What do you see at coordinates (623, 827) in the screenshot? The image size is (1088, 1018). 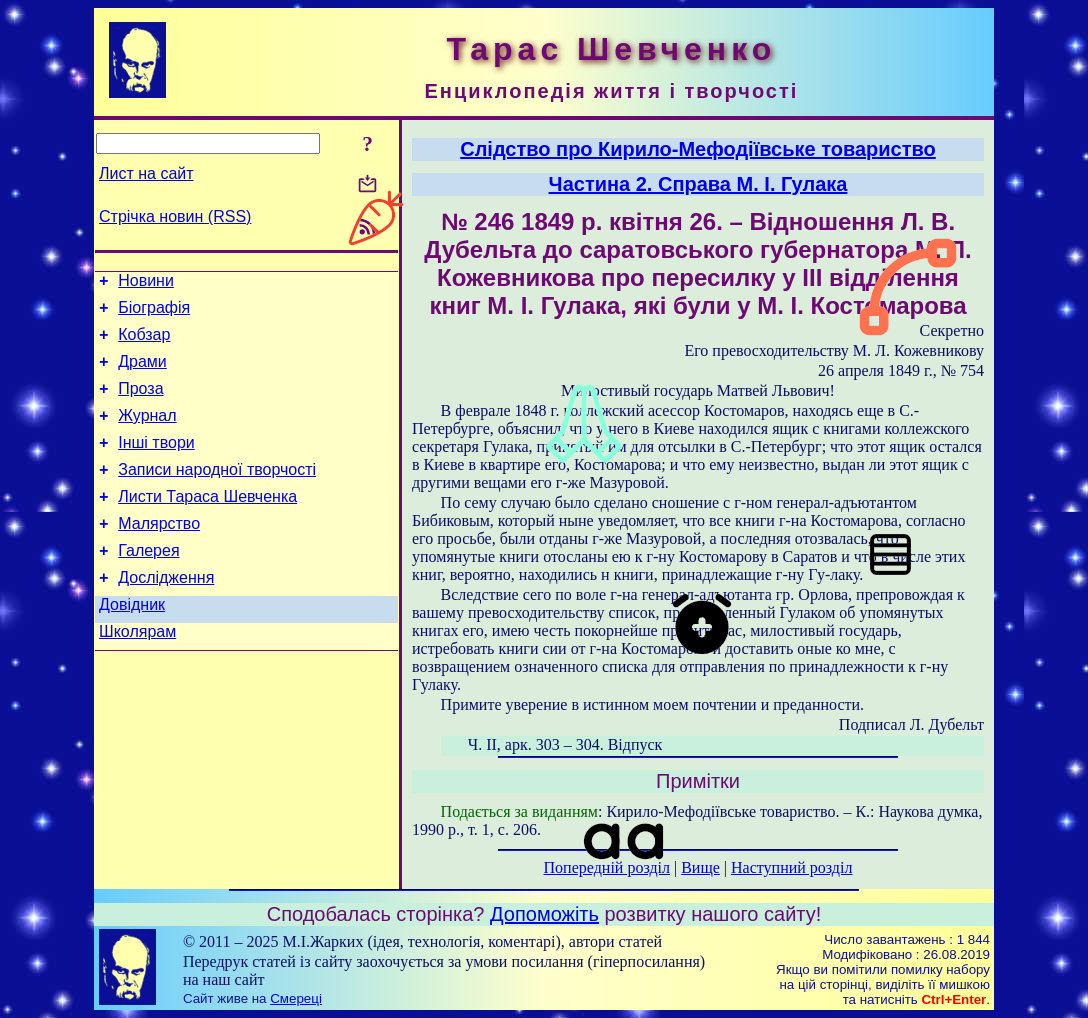 I see `switch text to lowercase` at bounding box center [623, 827].